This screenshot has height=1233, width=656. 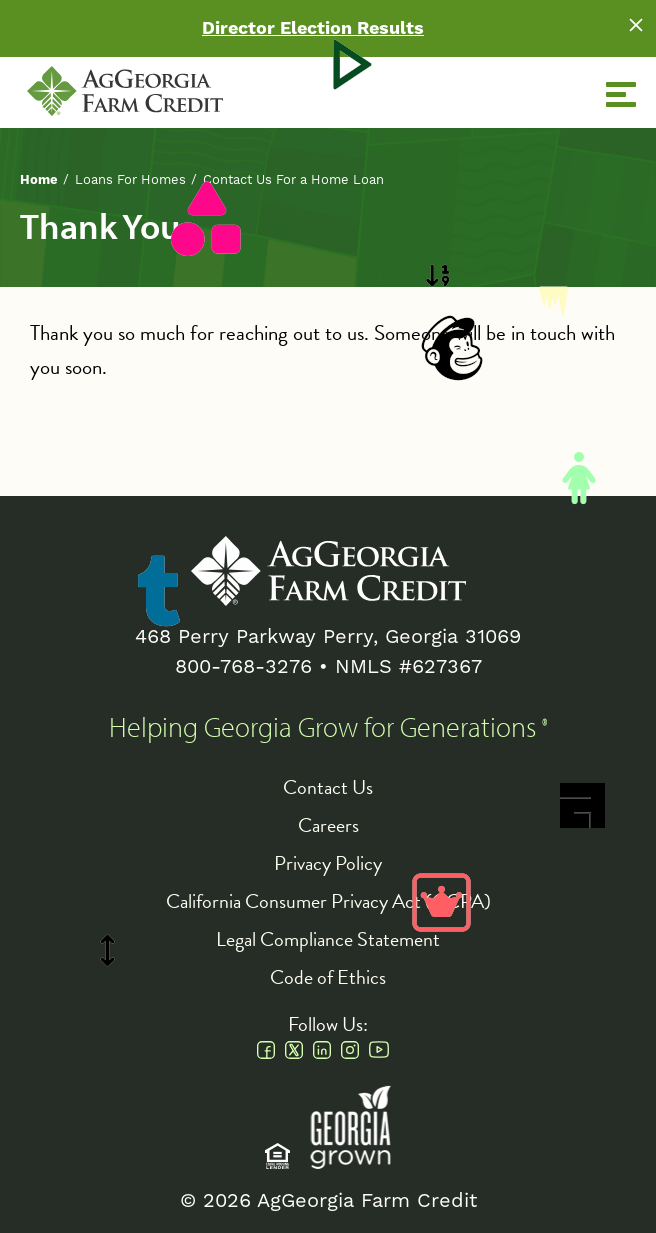 What do you see at coordinates (452, 348) in the screenshot?
I see `open mailchimp email marketing platform` at bounding box center [452, 348].